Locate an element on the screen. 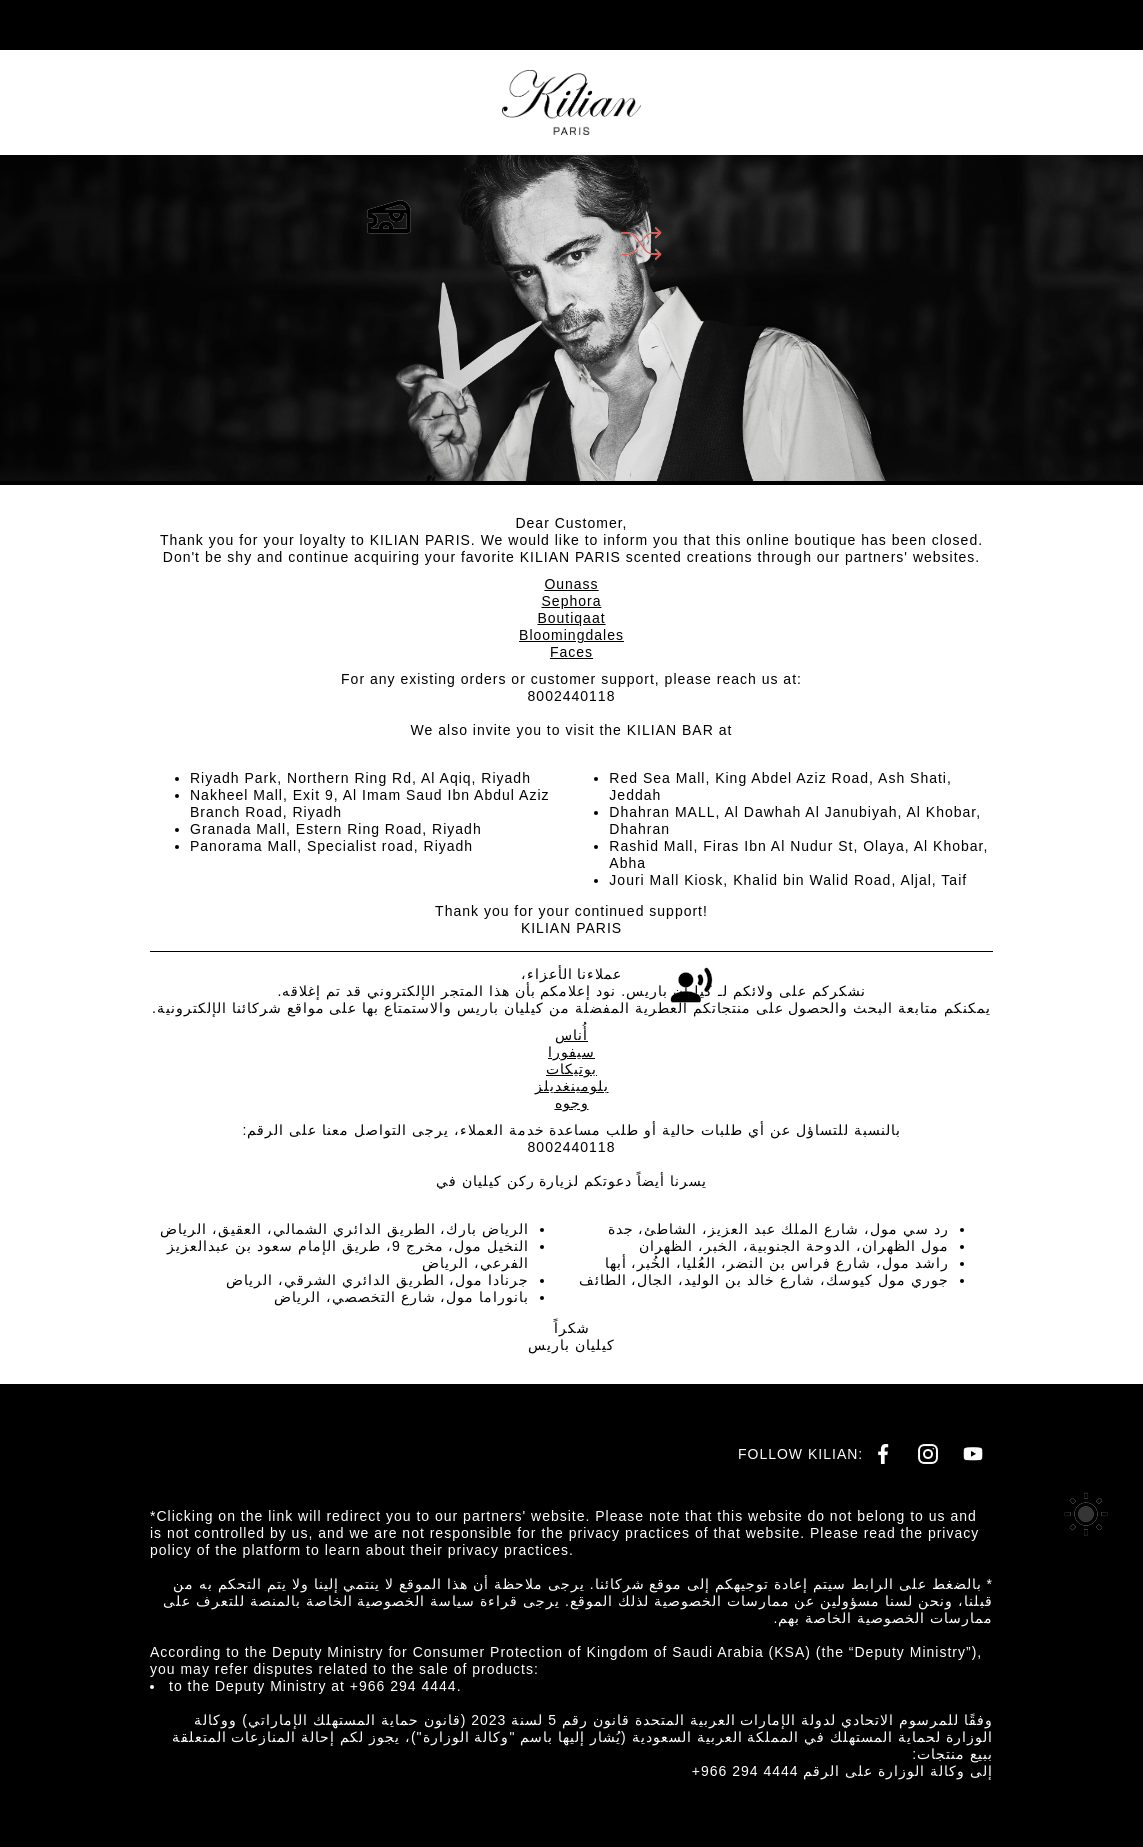 Image resolution: width=1143 pixels, height=1847 pixels. shuffle playlist or queue order is located at coordinates (640, 243).